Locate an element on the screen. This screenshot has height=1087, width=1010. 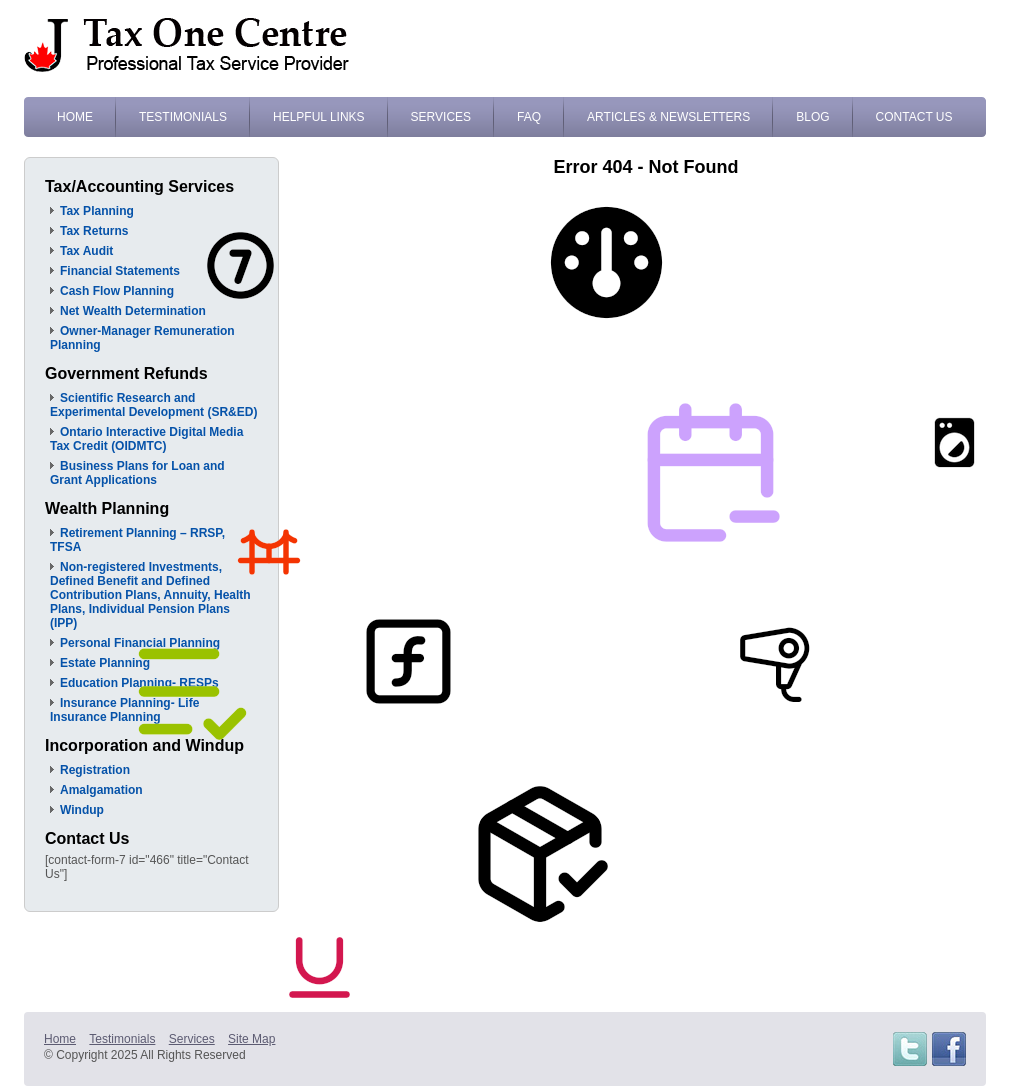
hair styling or salon services is located at coordinates (776, 661).